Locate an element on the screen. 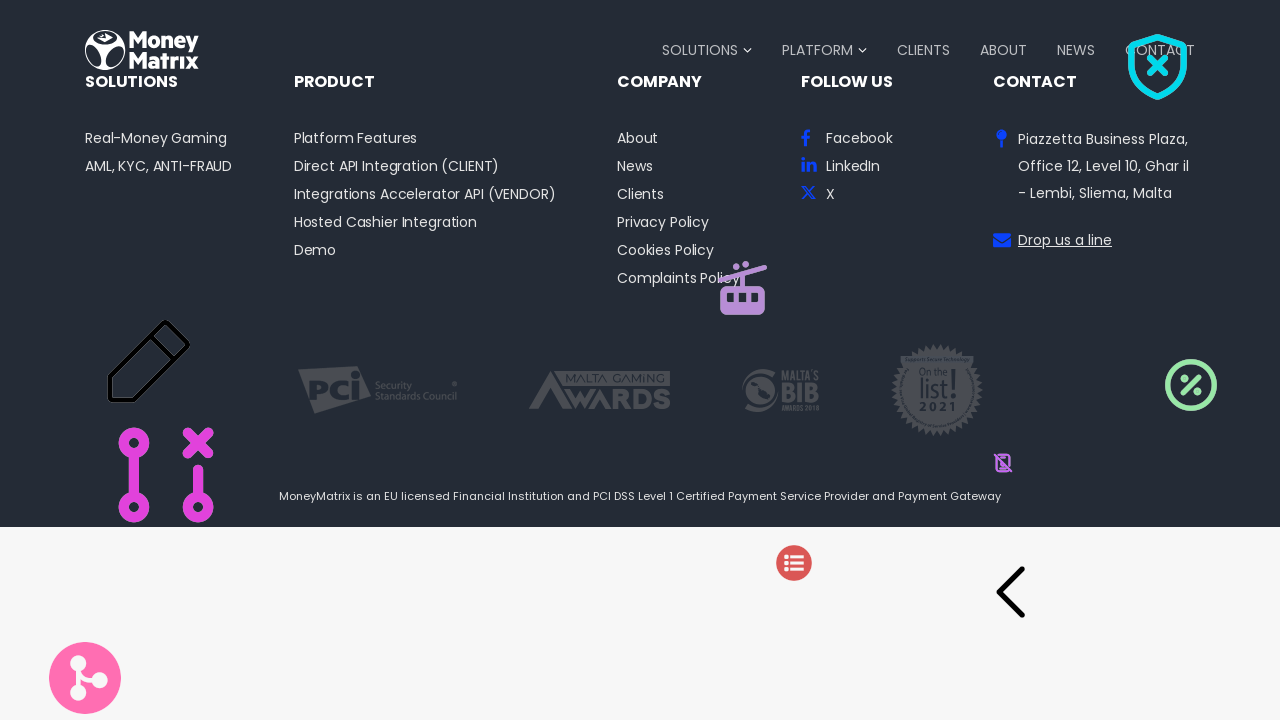 The image size is (1280, 720). indicates a closed or rejected pull request is located at coordinates (166, 475).